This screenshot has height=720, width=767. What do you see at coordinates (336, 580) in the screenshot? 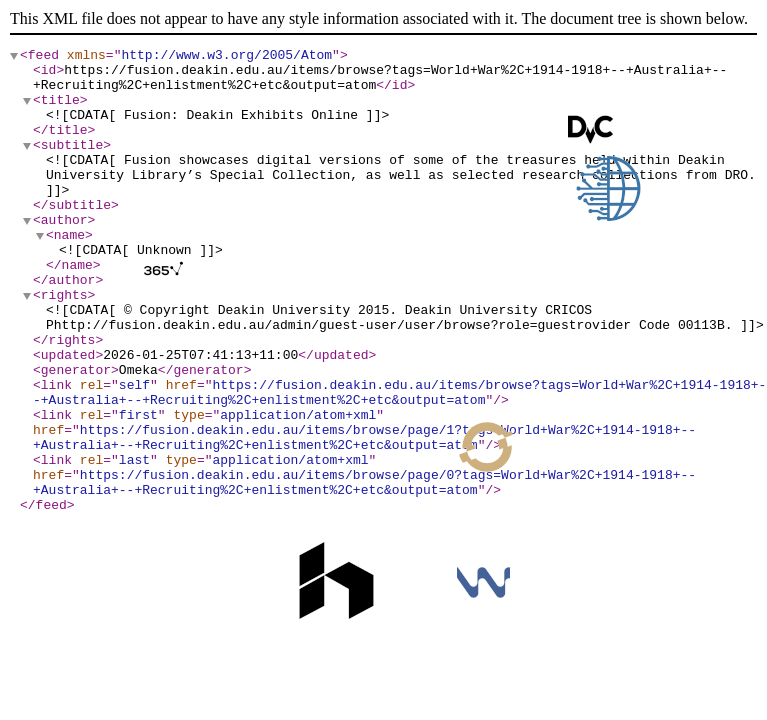
I see `open the Hearth app` at bounding box center [336, 580].